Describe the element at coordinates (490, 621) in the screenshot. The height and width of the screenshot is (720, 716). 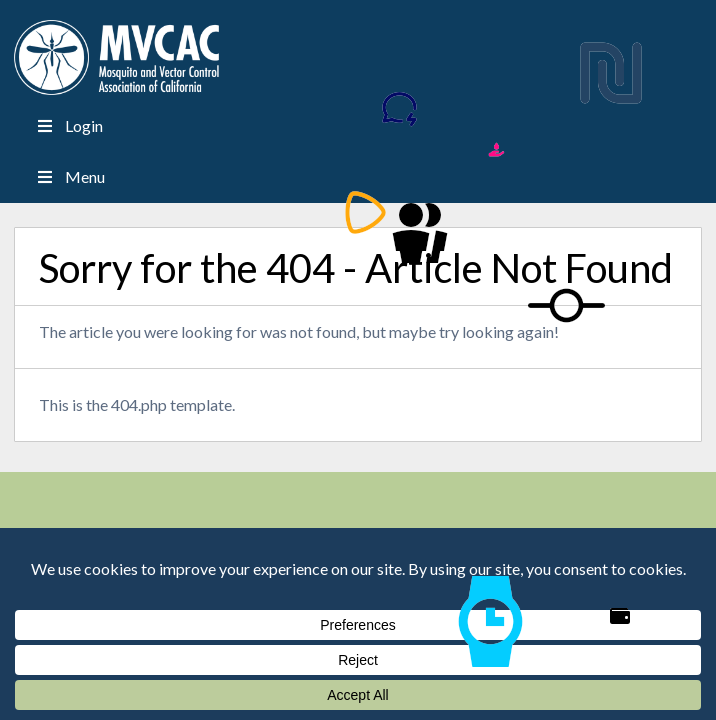
I see `view time or clock settings` at that location.